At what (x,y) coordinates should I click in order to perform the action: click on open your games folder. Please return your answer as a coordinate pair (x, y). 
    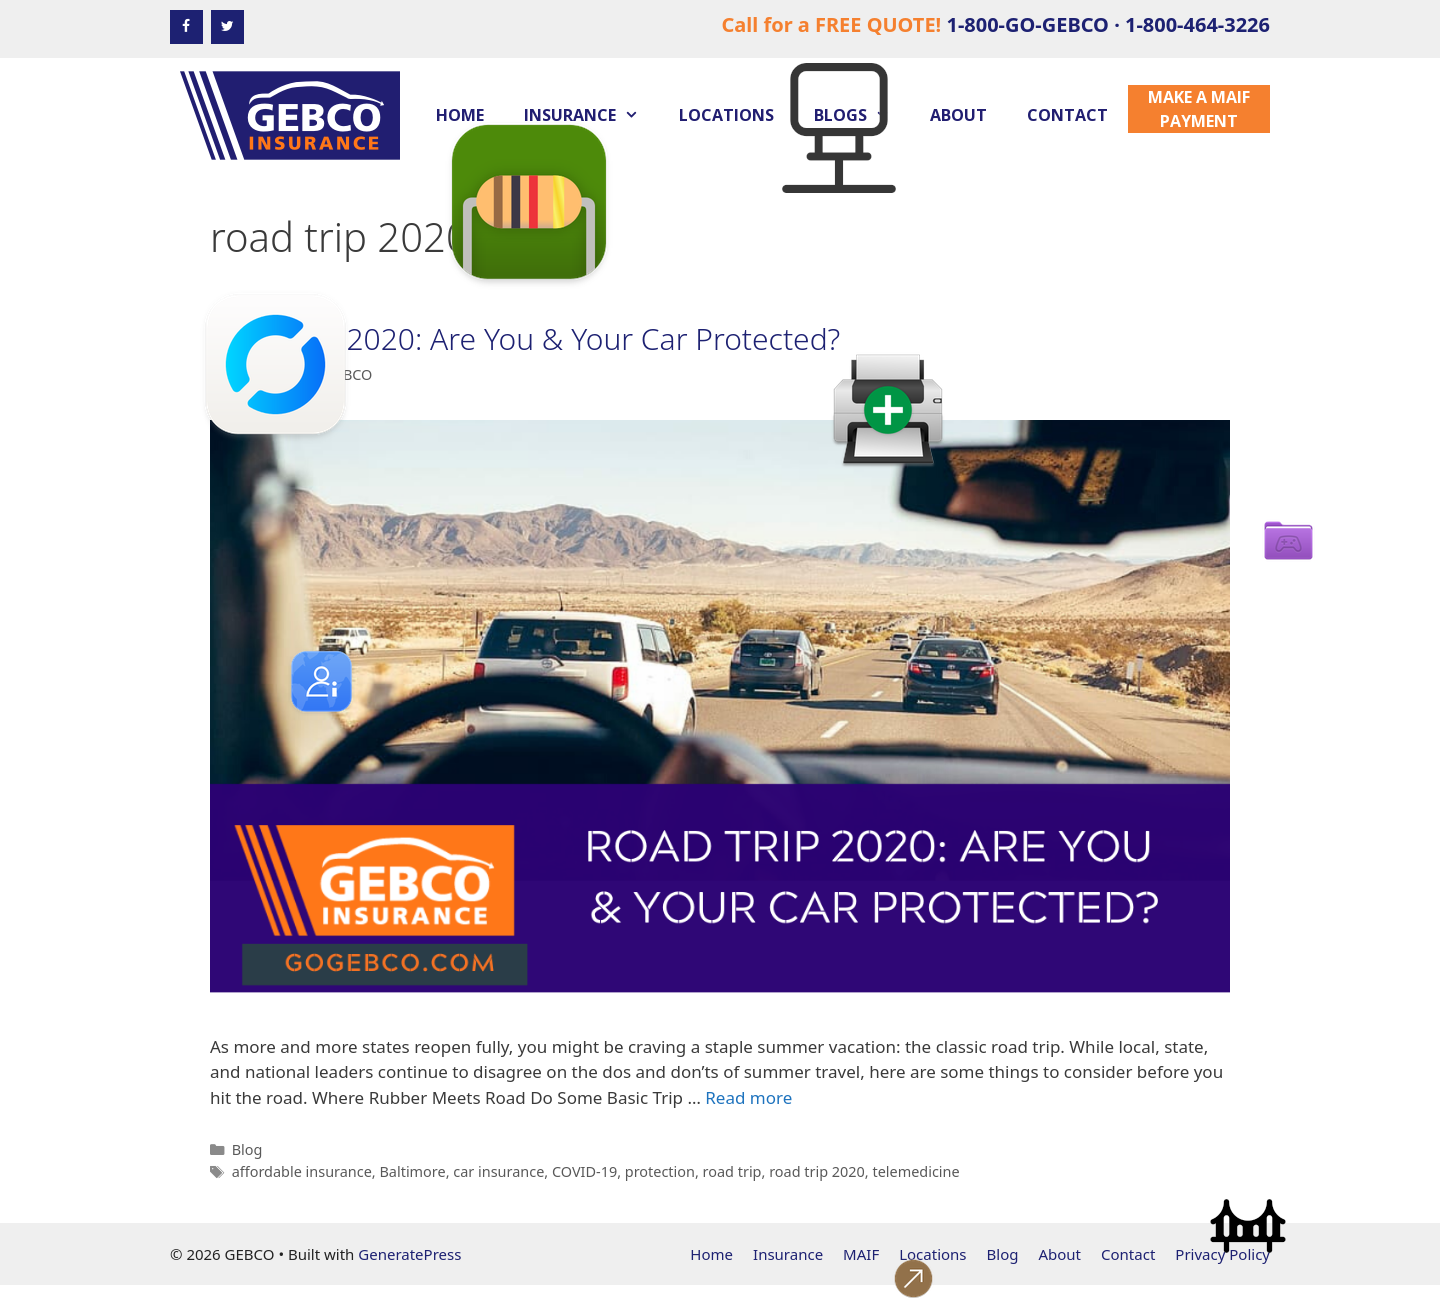
    Looking at the image, I should click on (1288, 540).